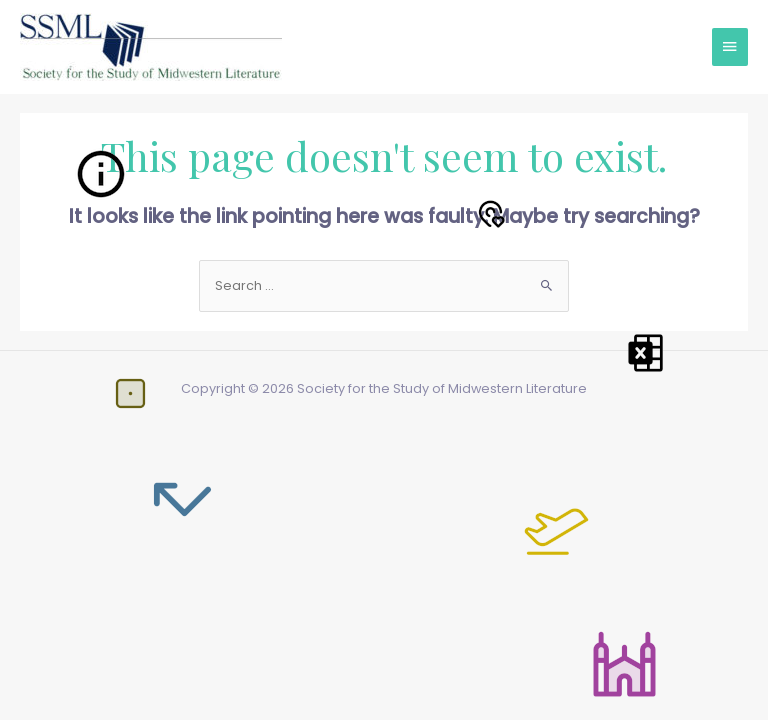 The image size is (768, 720). What do you see at coordinates (647, 353) in the screenshot?
I see `open Microsoft Excel` at bounding box center [647, 353].